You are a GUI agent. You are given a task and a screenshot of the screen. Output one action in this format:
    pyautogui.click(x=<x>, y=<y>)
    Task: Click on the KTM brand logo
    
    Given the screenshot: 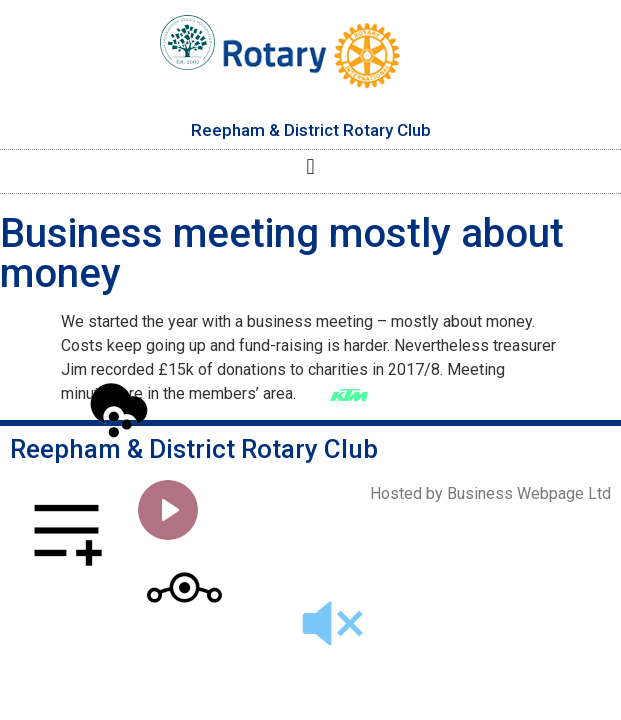 What is the action you would take?
    pyautogui.click(x=349, y=395)
    